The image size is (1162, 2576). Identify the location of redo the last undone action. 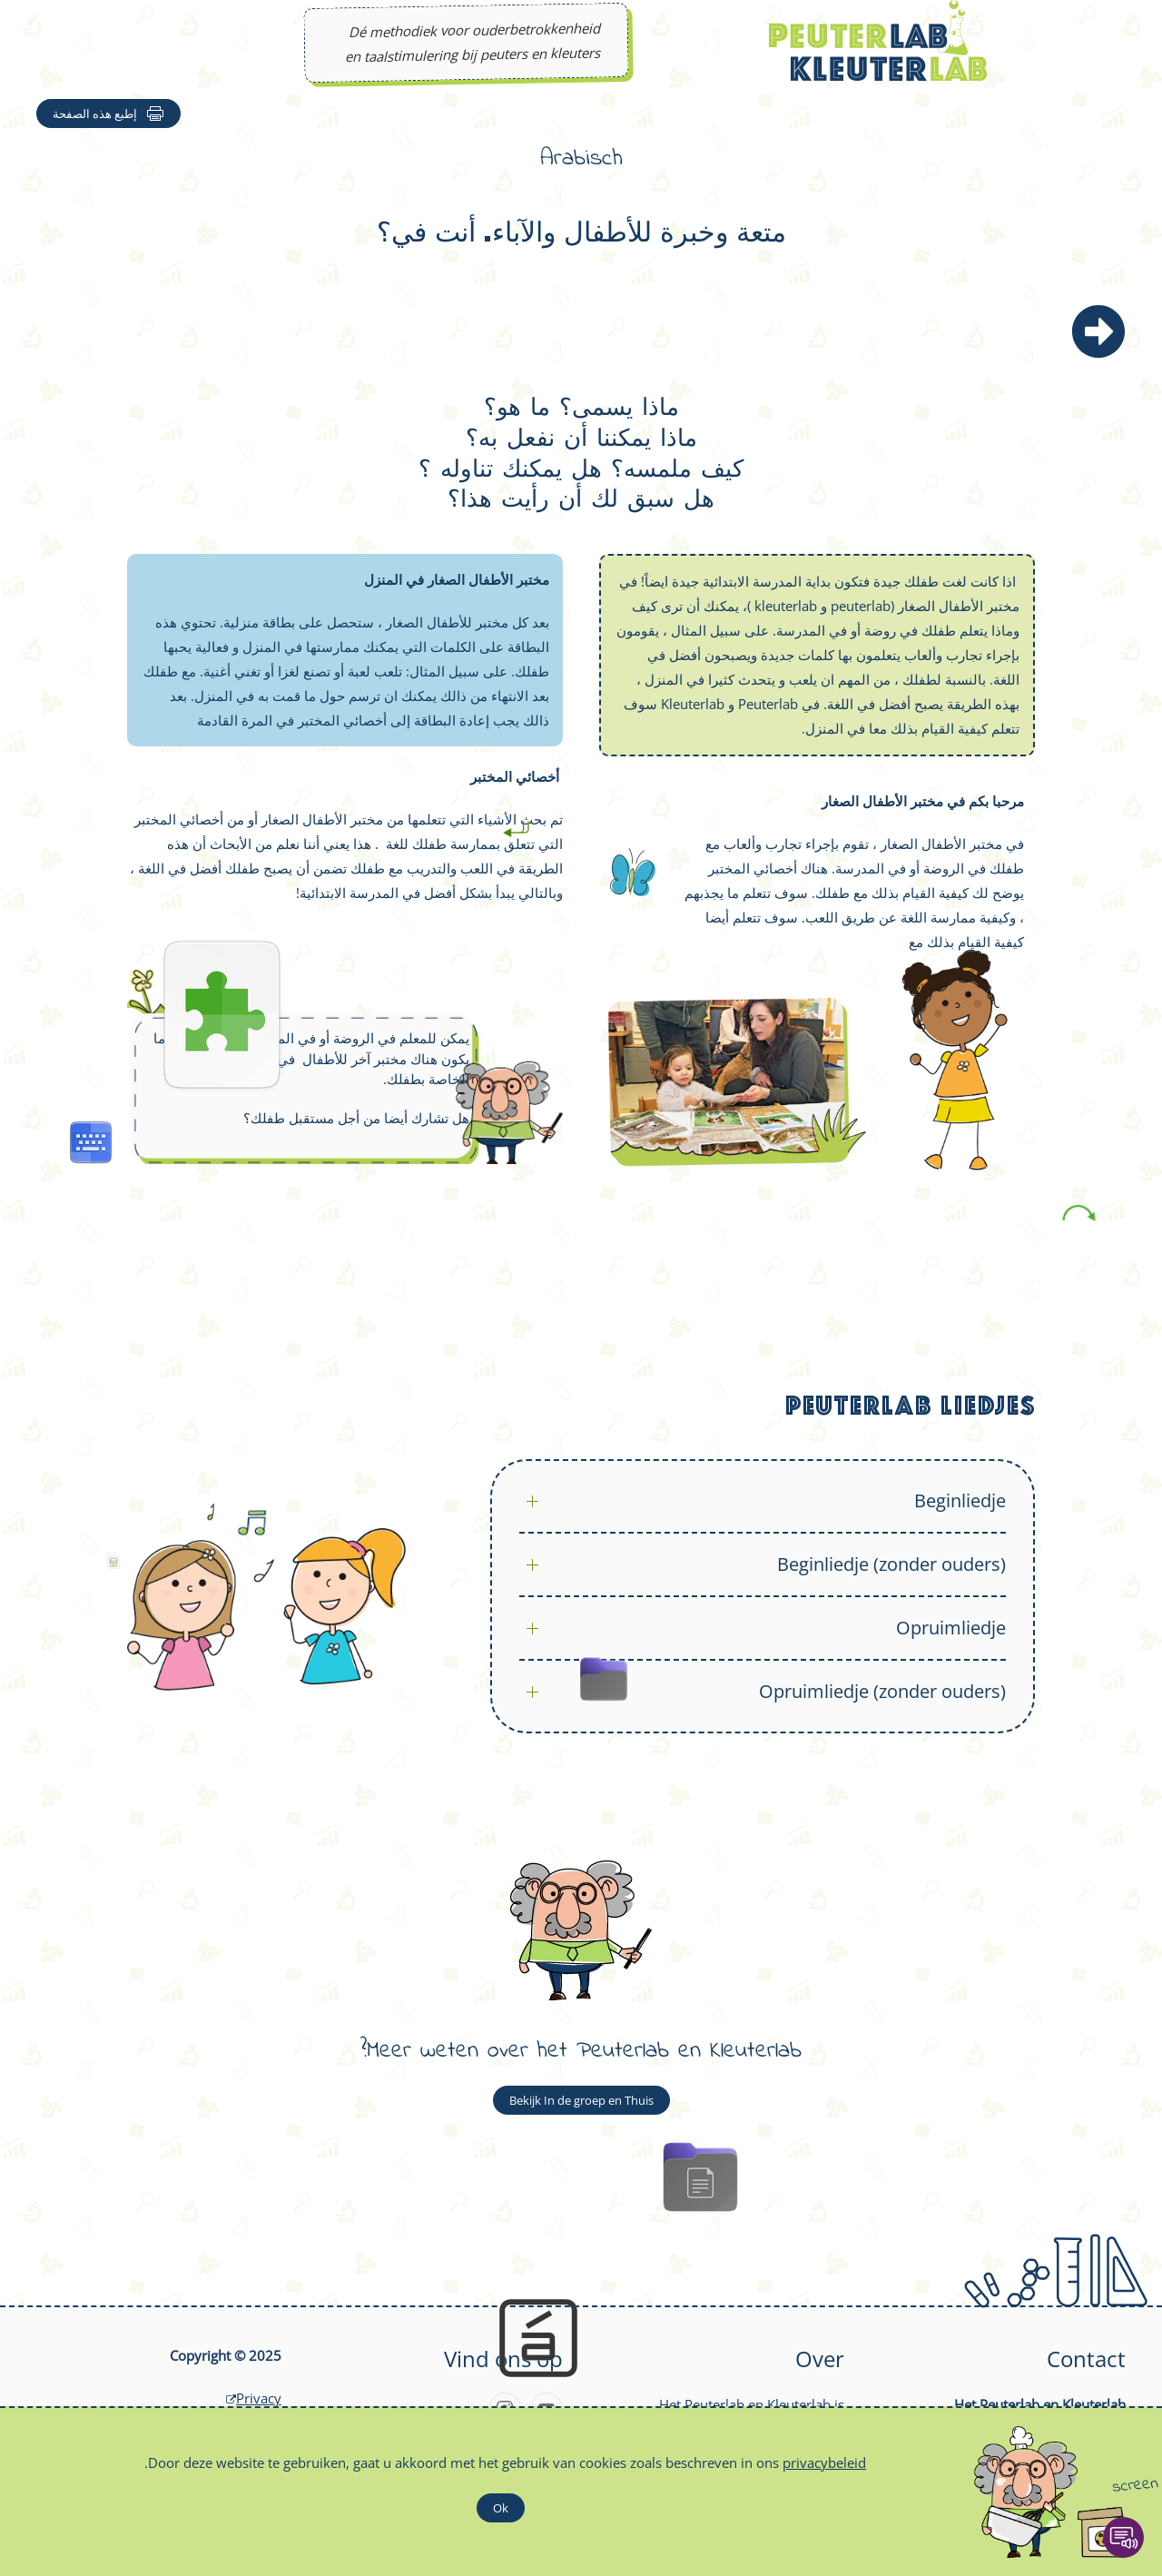
(1078, 1212).